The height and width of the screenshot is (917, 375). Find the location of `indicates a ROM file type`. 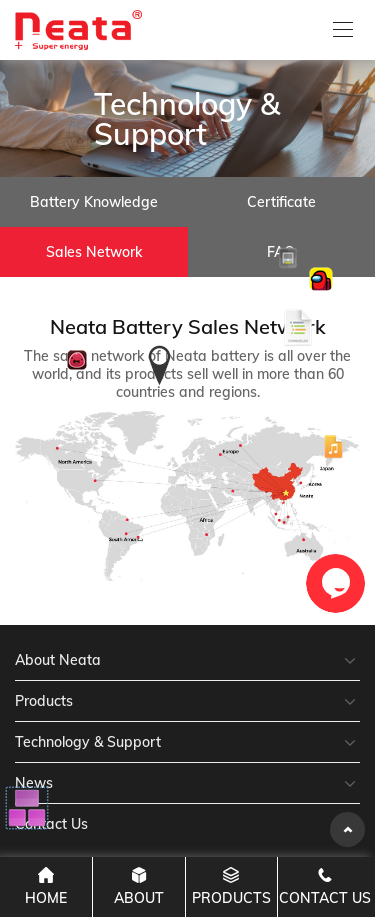

indicates a ROM file type is located at coordinates (288, 258).